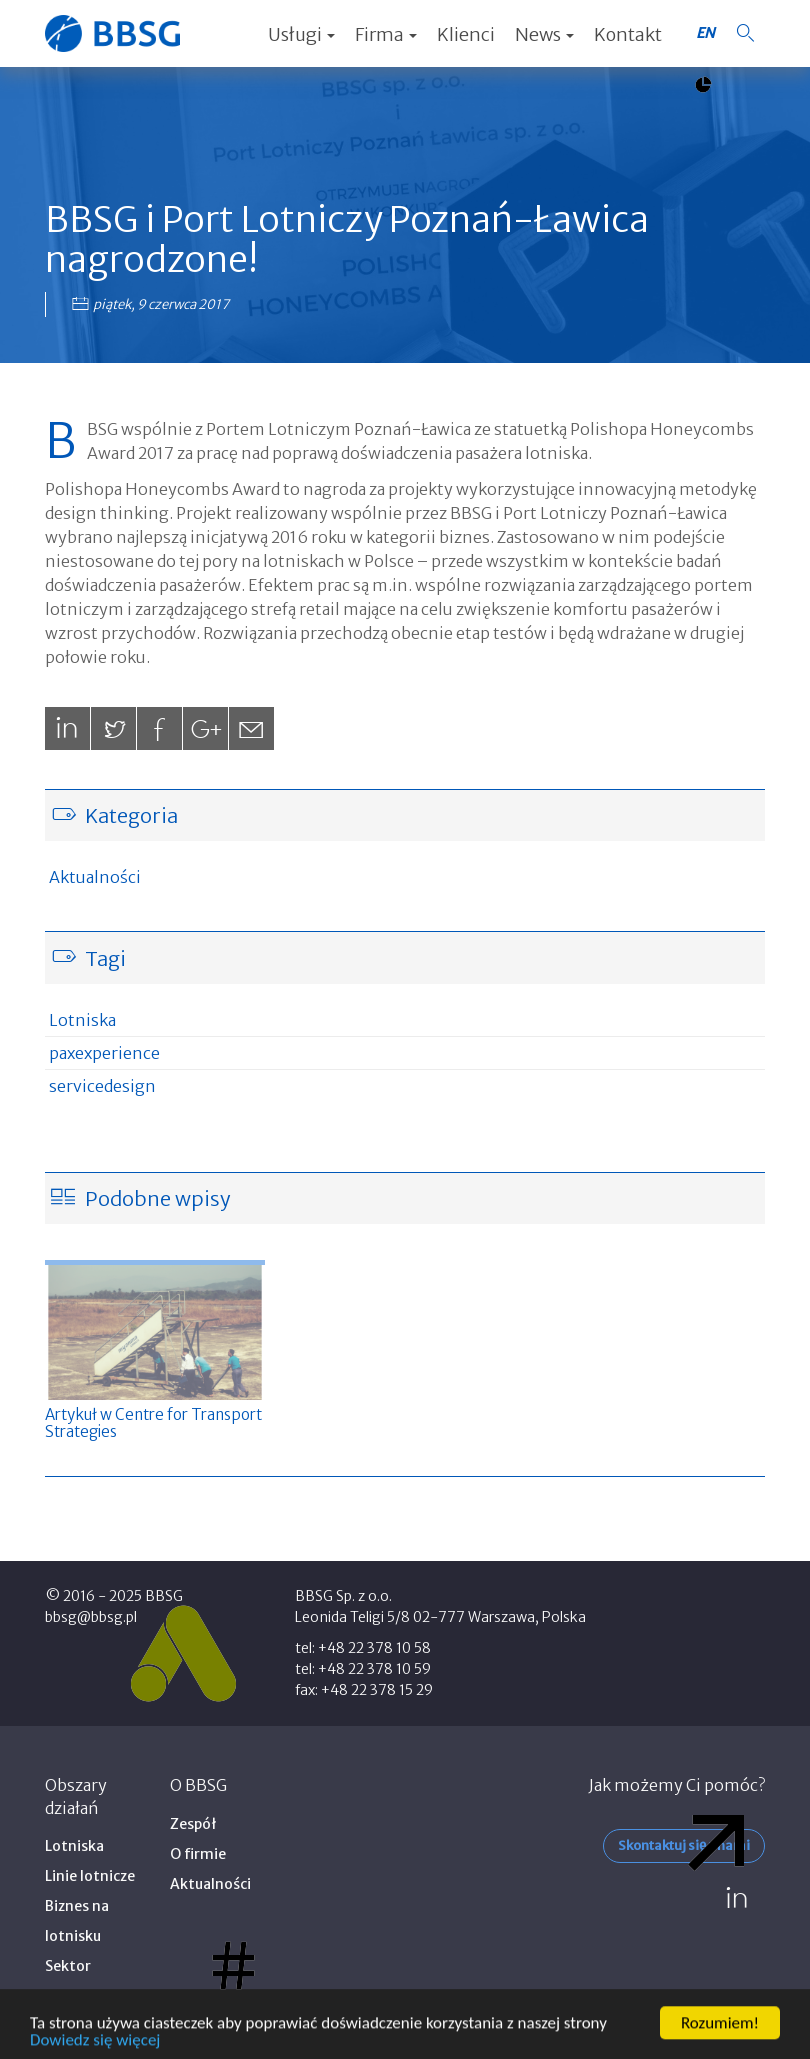  What do you see at coordinates (233, 1965) in the screenshot?
I see `add a hashtag or tag to content` at bounding box center [233, 1965].